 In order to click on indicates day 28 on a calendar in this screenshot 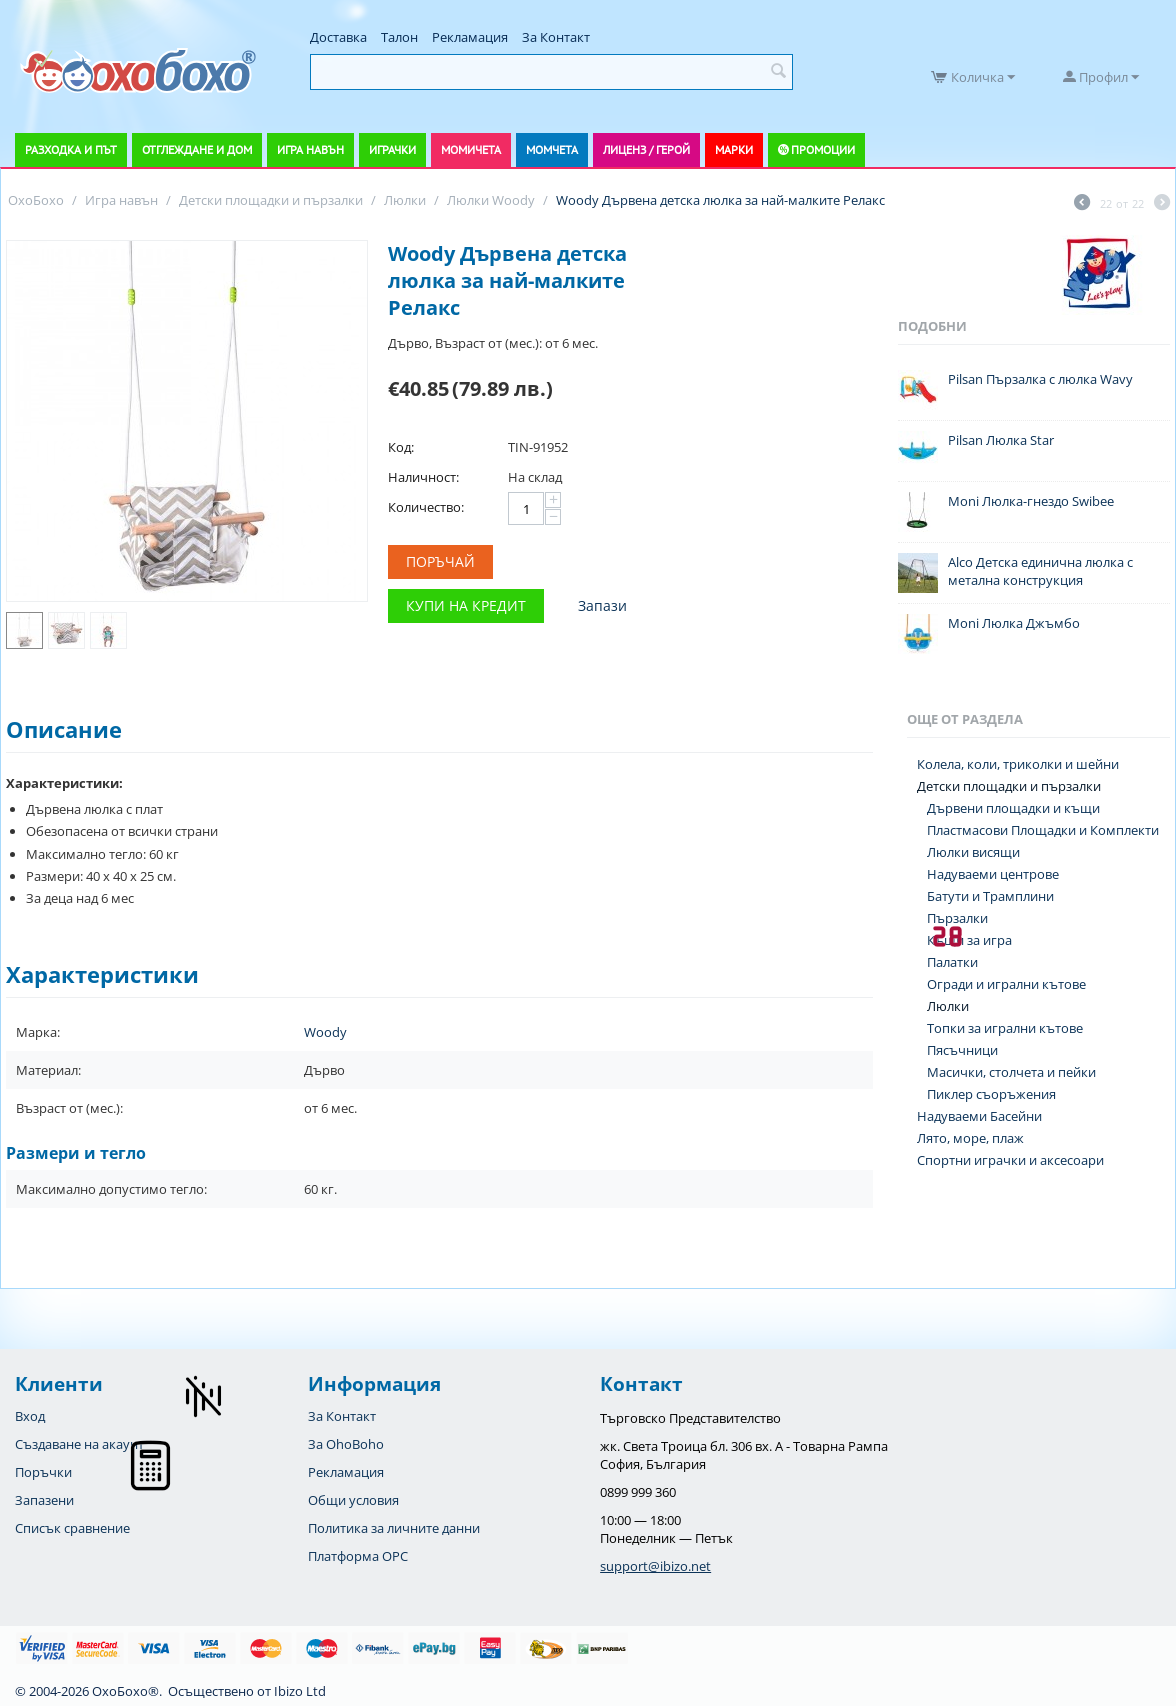, I will do `click(947, 936)`.